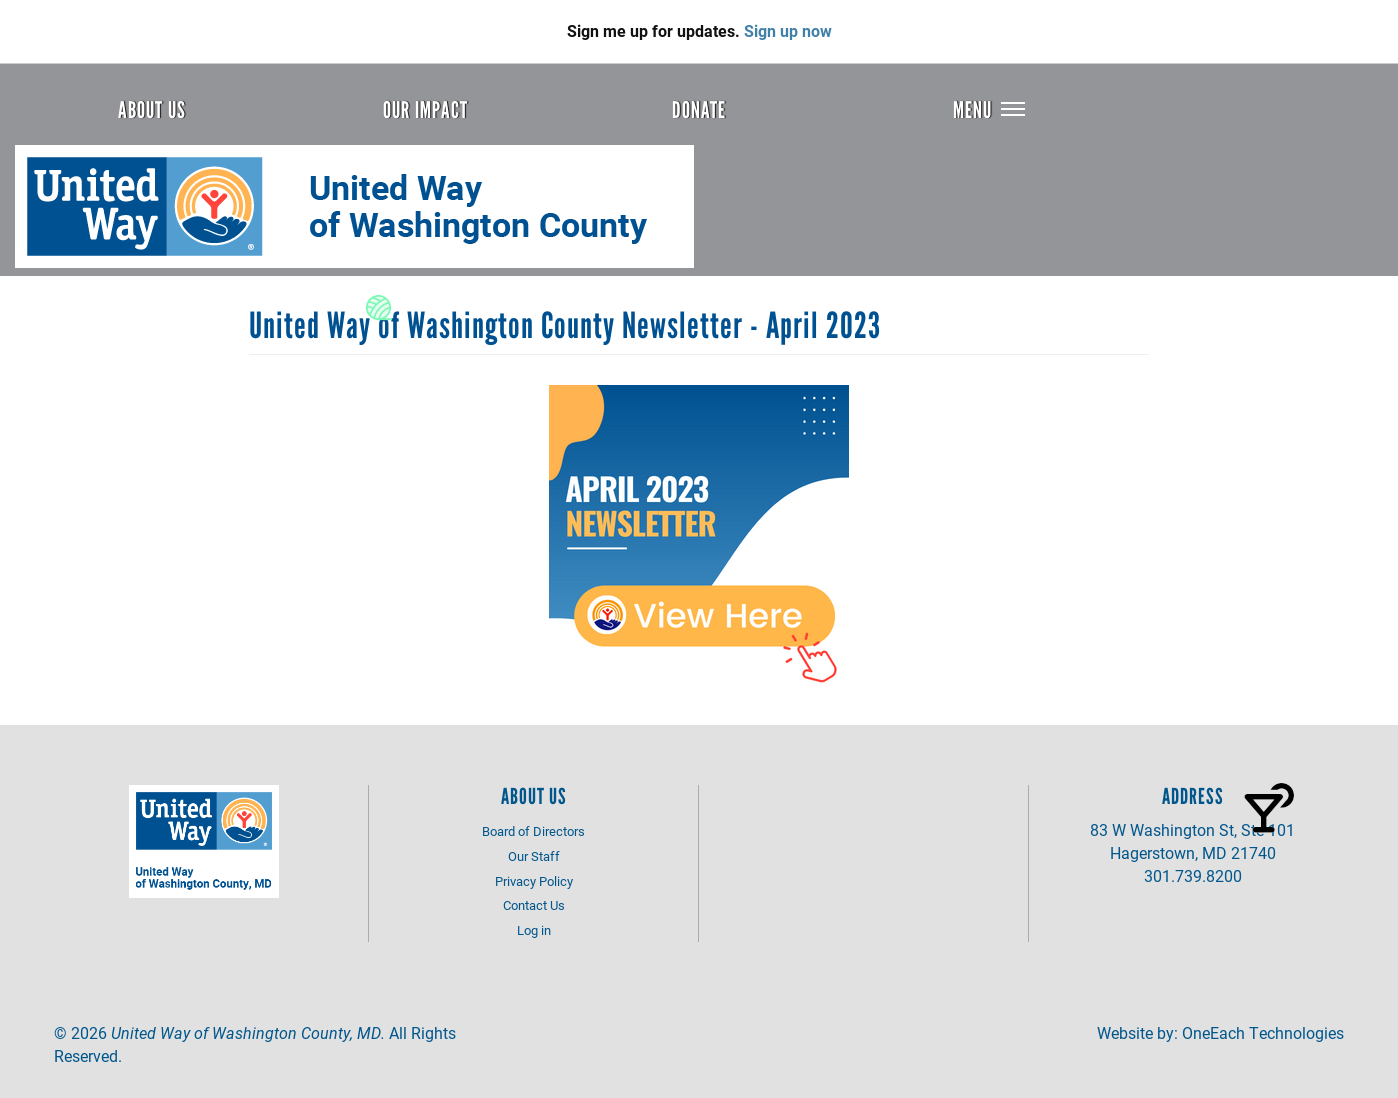  Describe the element at coordinates (378, 307) in the screenshot. I see `craft or knitting-related feature` at that location.